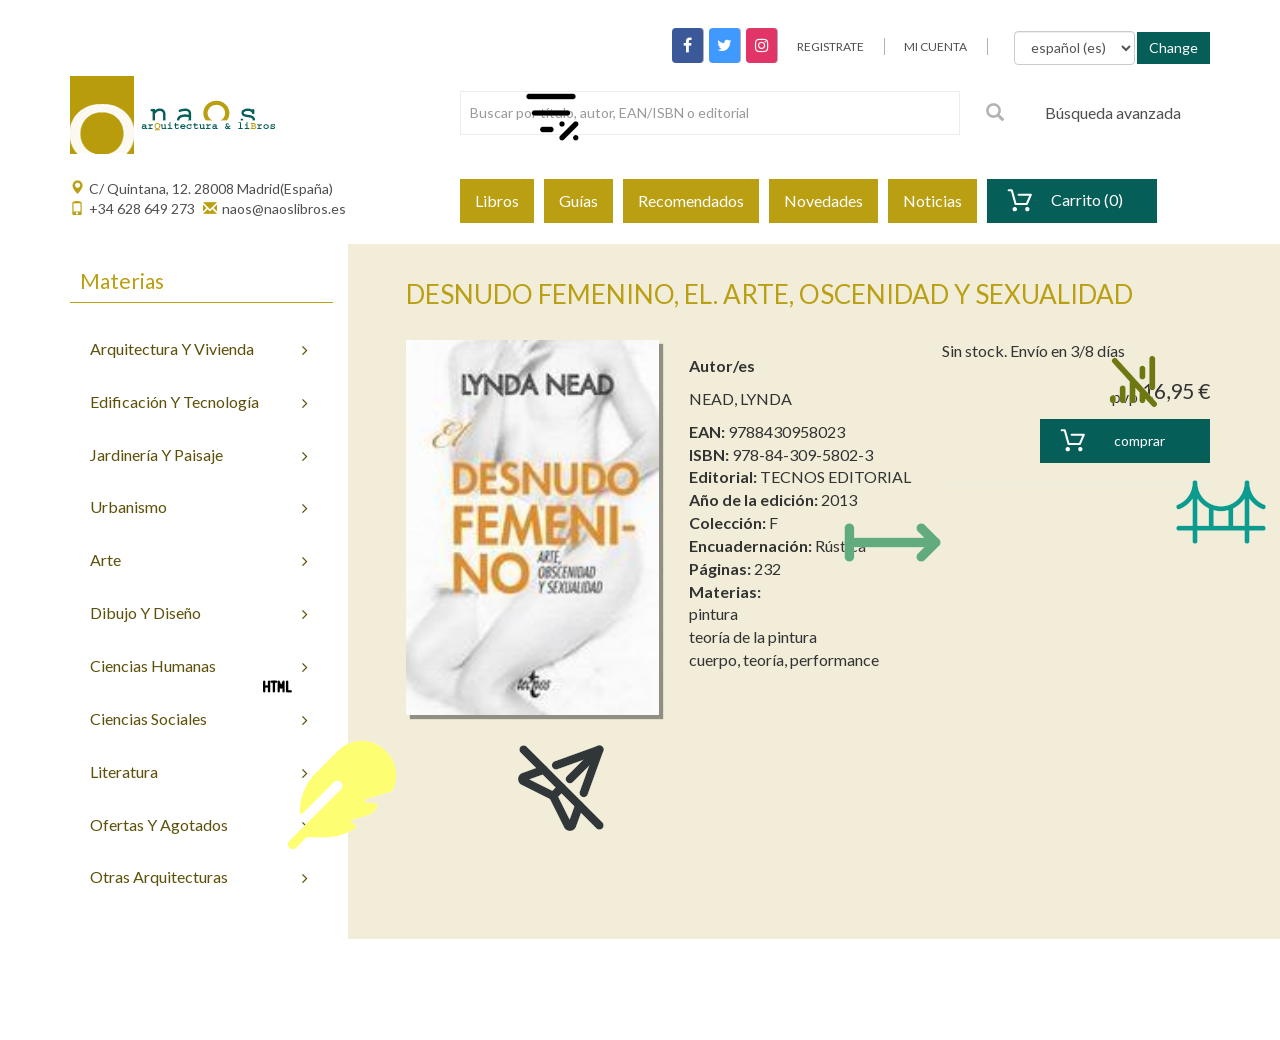 The height and width of the screenshot is (1040, 1280). Describe the element at coordinates (561, 787) in the screenshot. I see `sending is disabled or unavailable` at that location.